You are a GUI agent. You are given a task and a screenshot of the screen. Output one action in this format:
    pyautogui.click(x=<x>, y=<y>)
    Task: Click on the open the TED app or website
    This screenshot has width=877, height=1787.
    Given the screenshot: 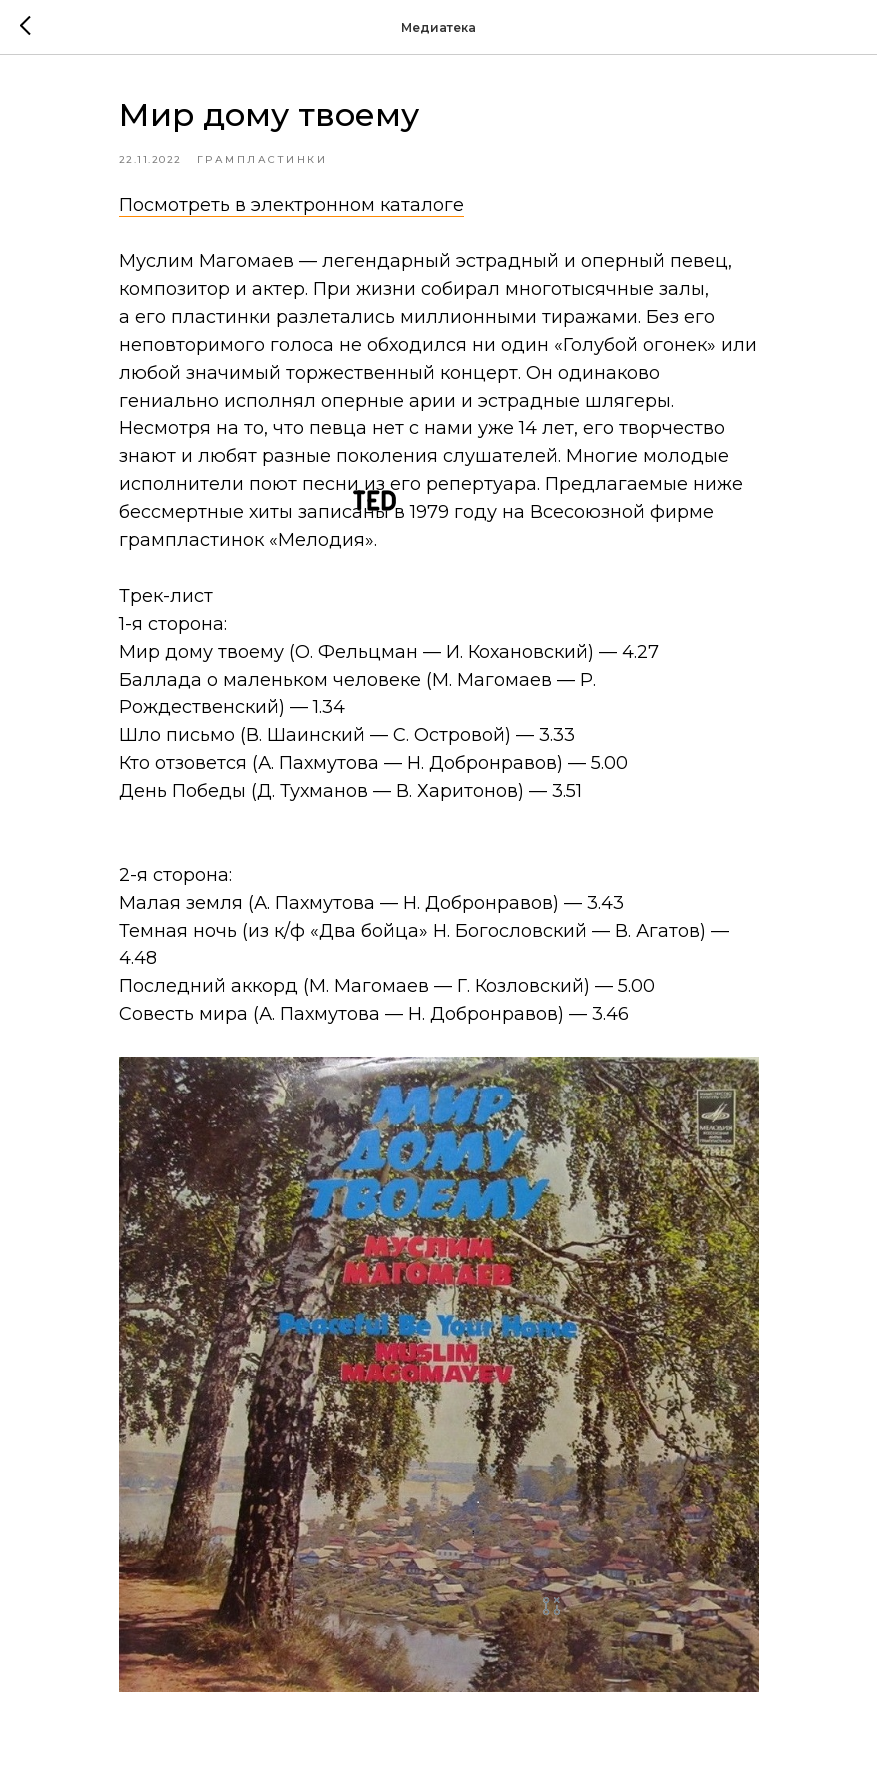 What is the action you would take?
    pyautogui.click(x=375, y=500)
    